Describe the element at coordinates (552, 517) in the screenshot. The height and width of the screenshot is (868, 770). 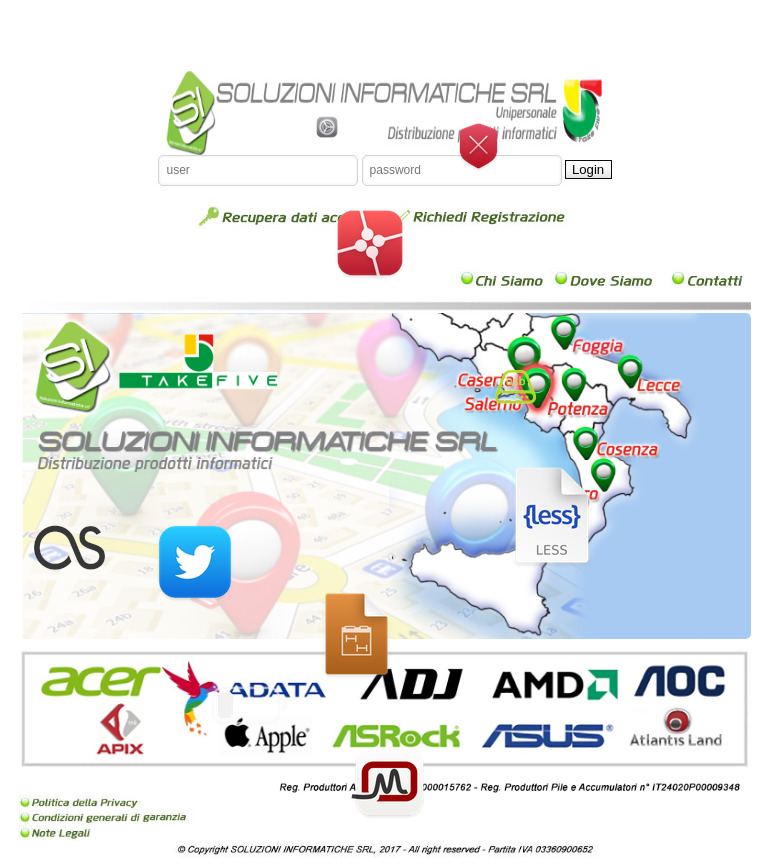
I see `a LESS stylesheet file` at that location.